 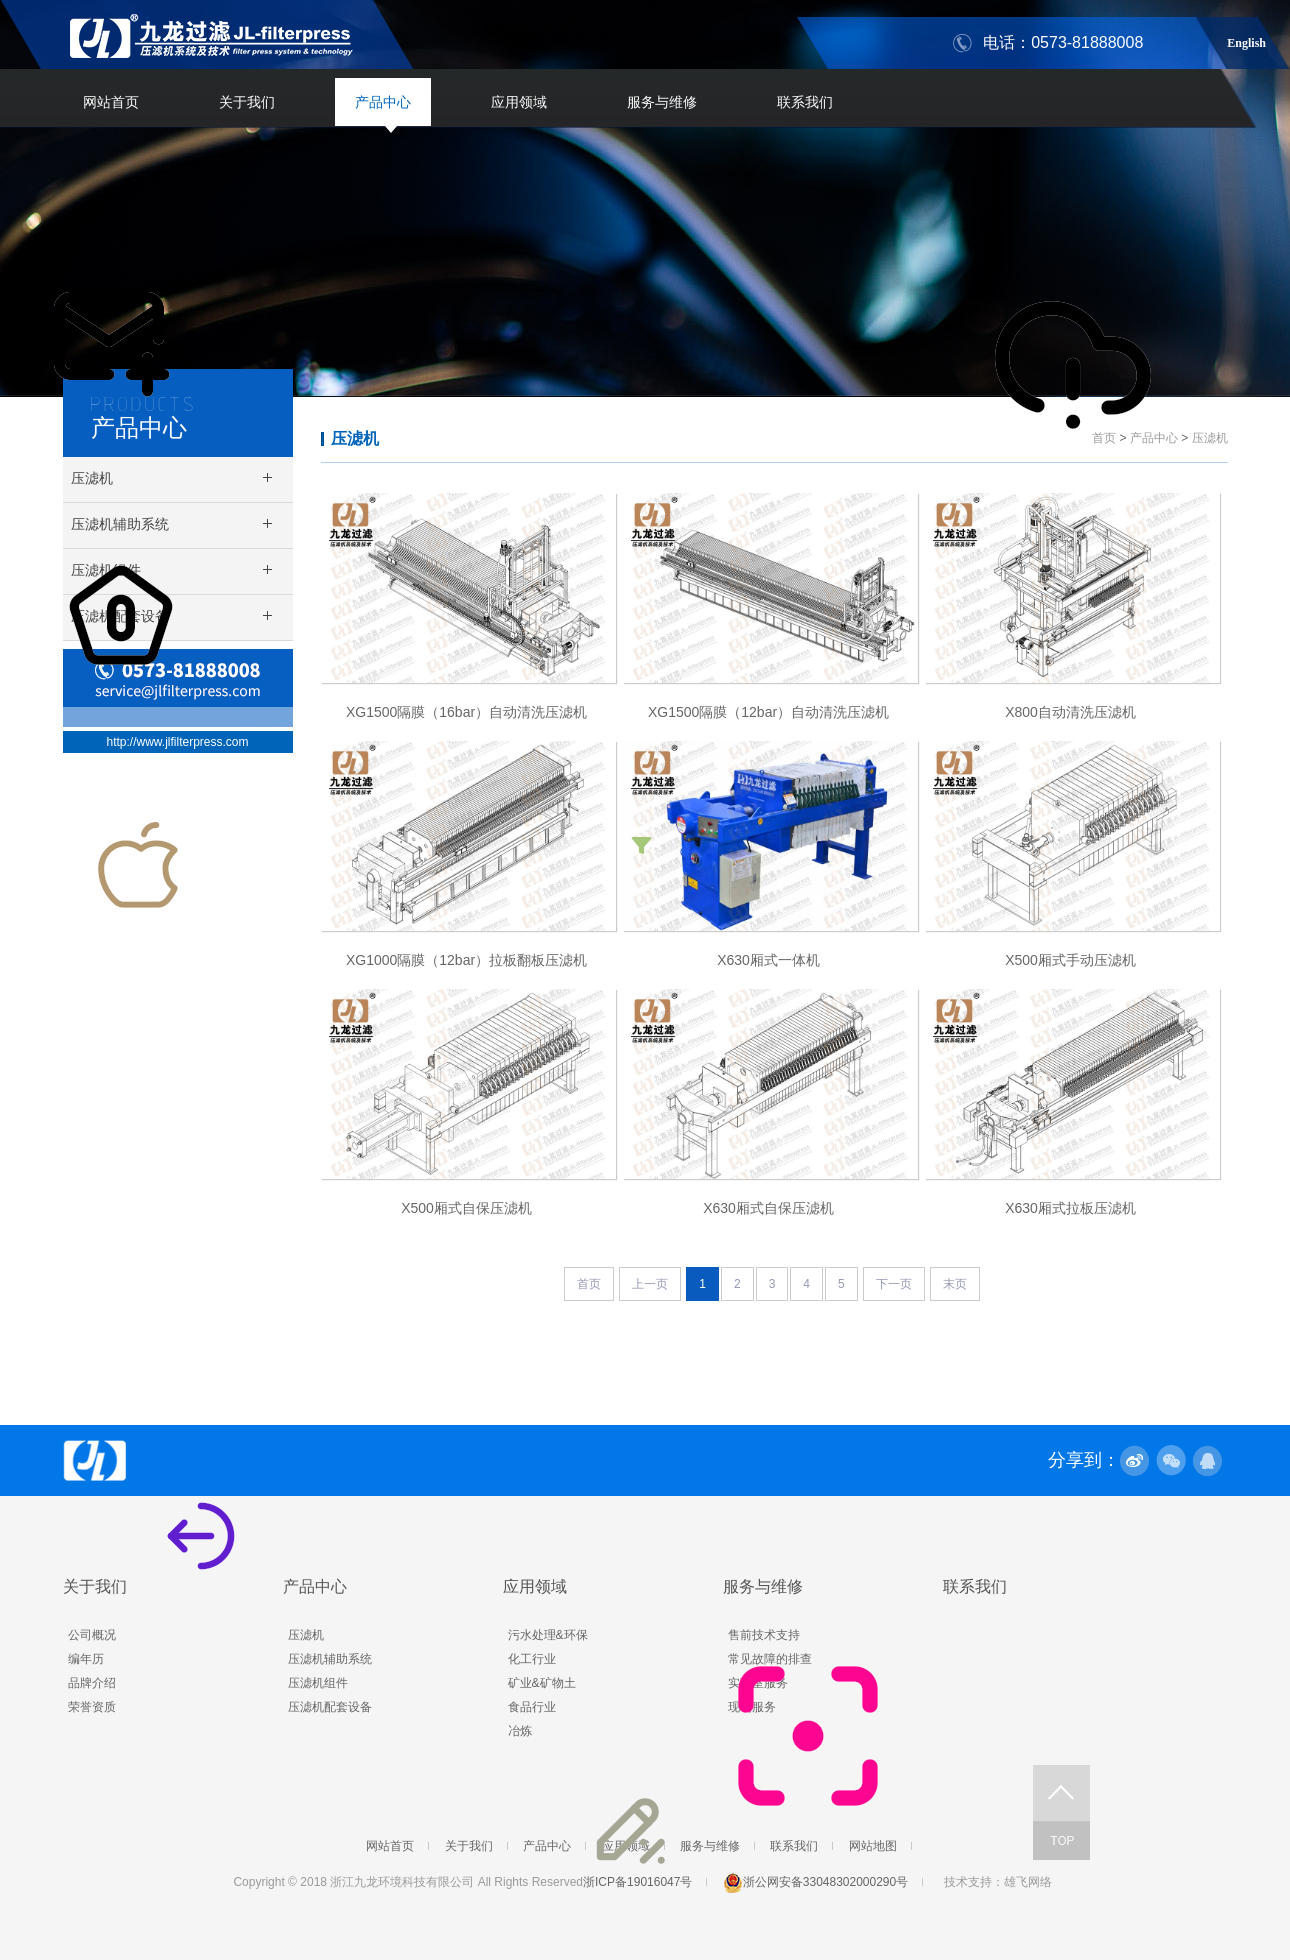 I want to click on filter content or results, so click(x=641, y=845).